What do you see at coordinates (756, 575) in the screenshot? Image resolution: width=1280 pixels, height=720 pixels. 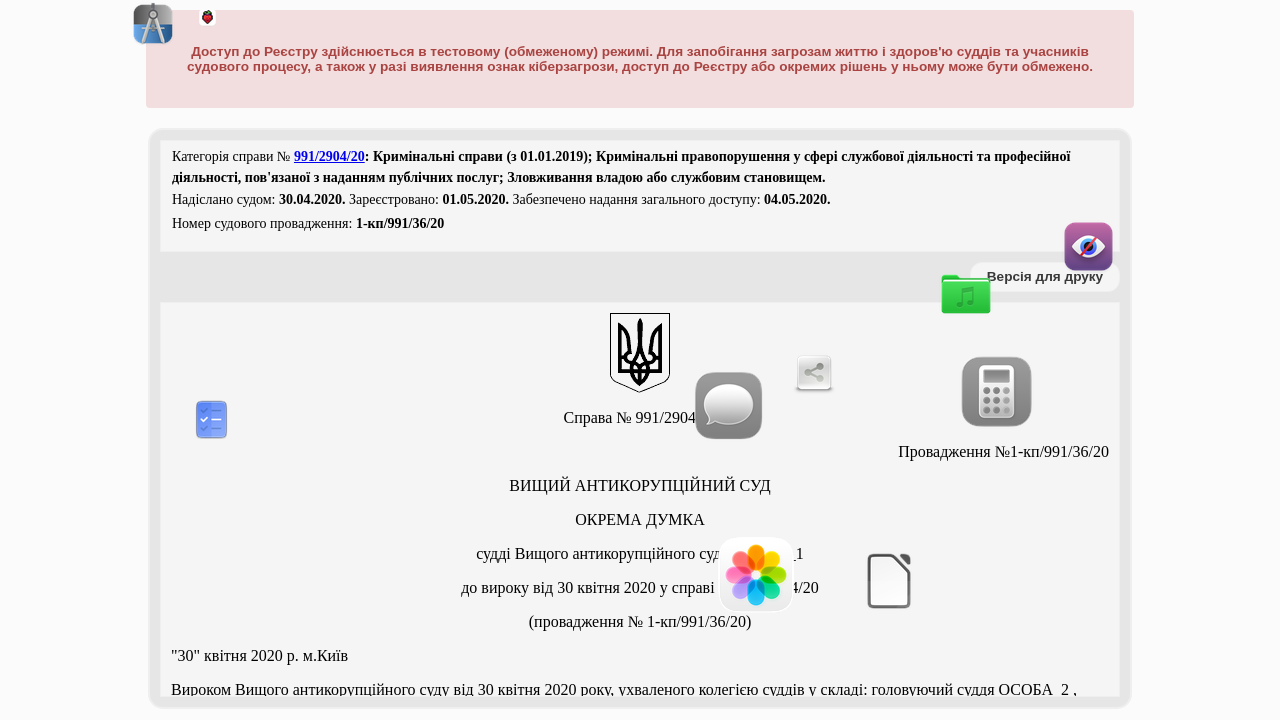 I see `open the Photos app` at bounding box center [756, 575].